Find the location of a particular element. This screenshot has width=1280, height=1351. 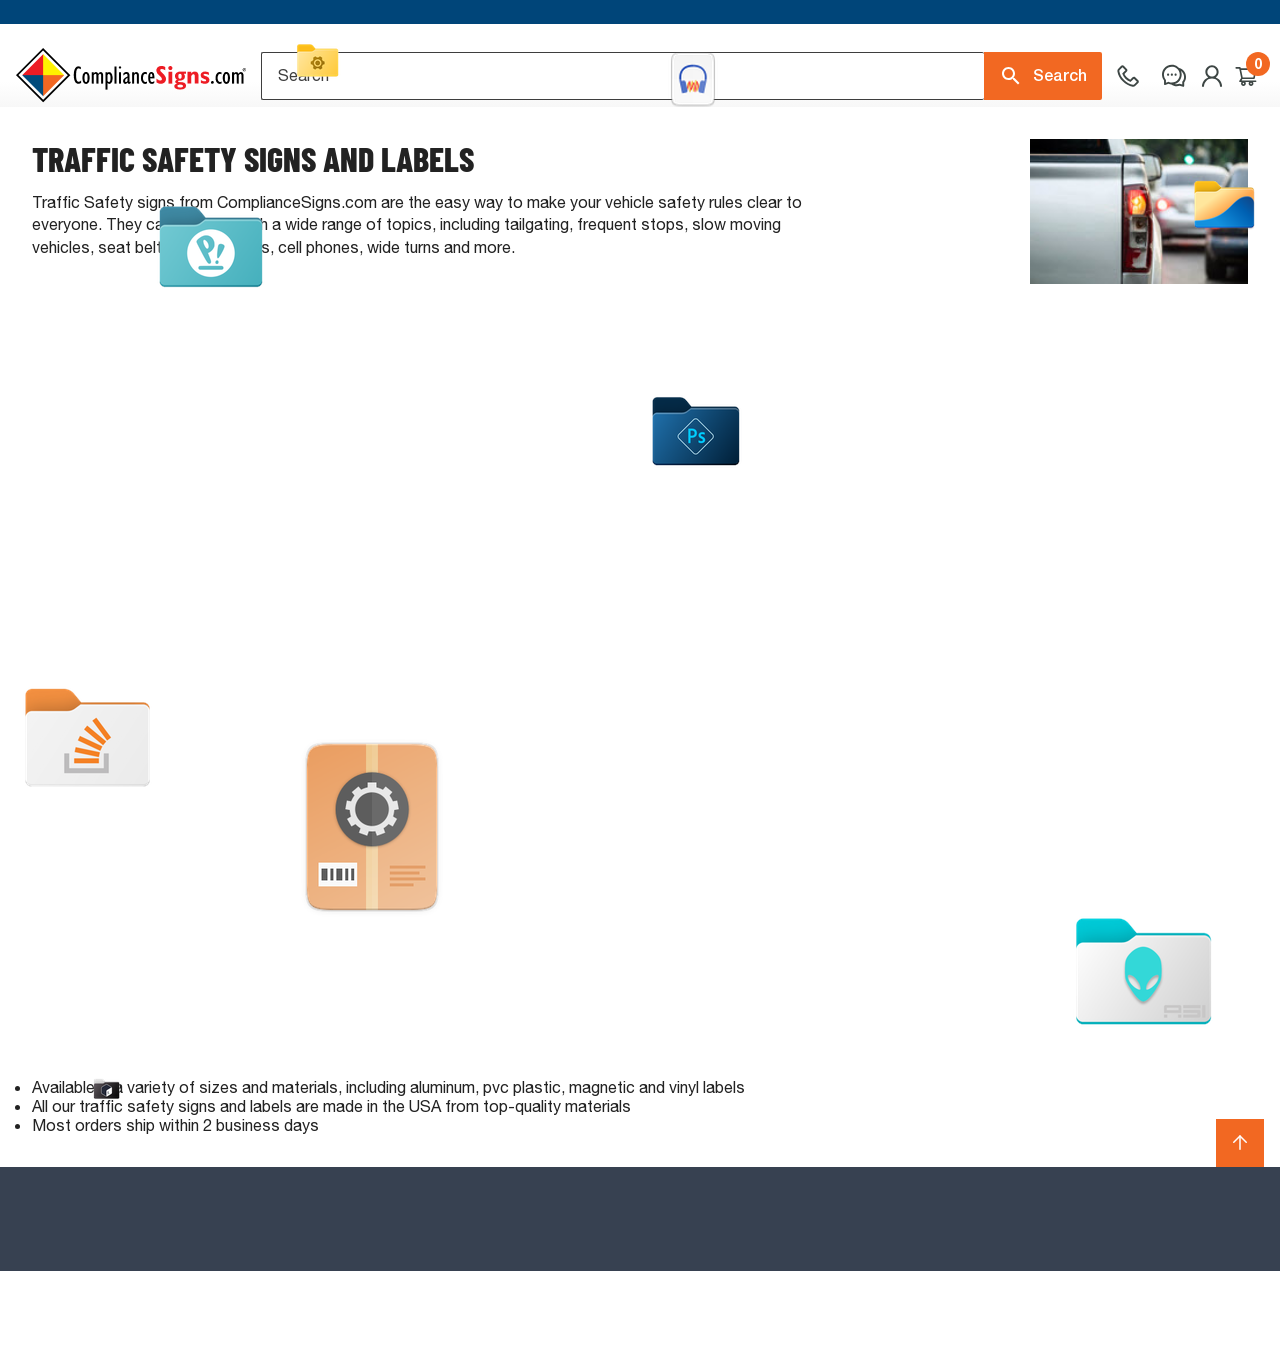

open folder containing Adobe Photoshop Express files is located at coordinates (695, 433).